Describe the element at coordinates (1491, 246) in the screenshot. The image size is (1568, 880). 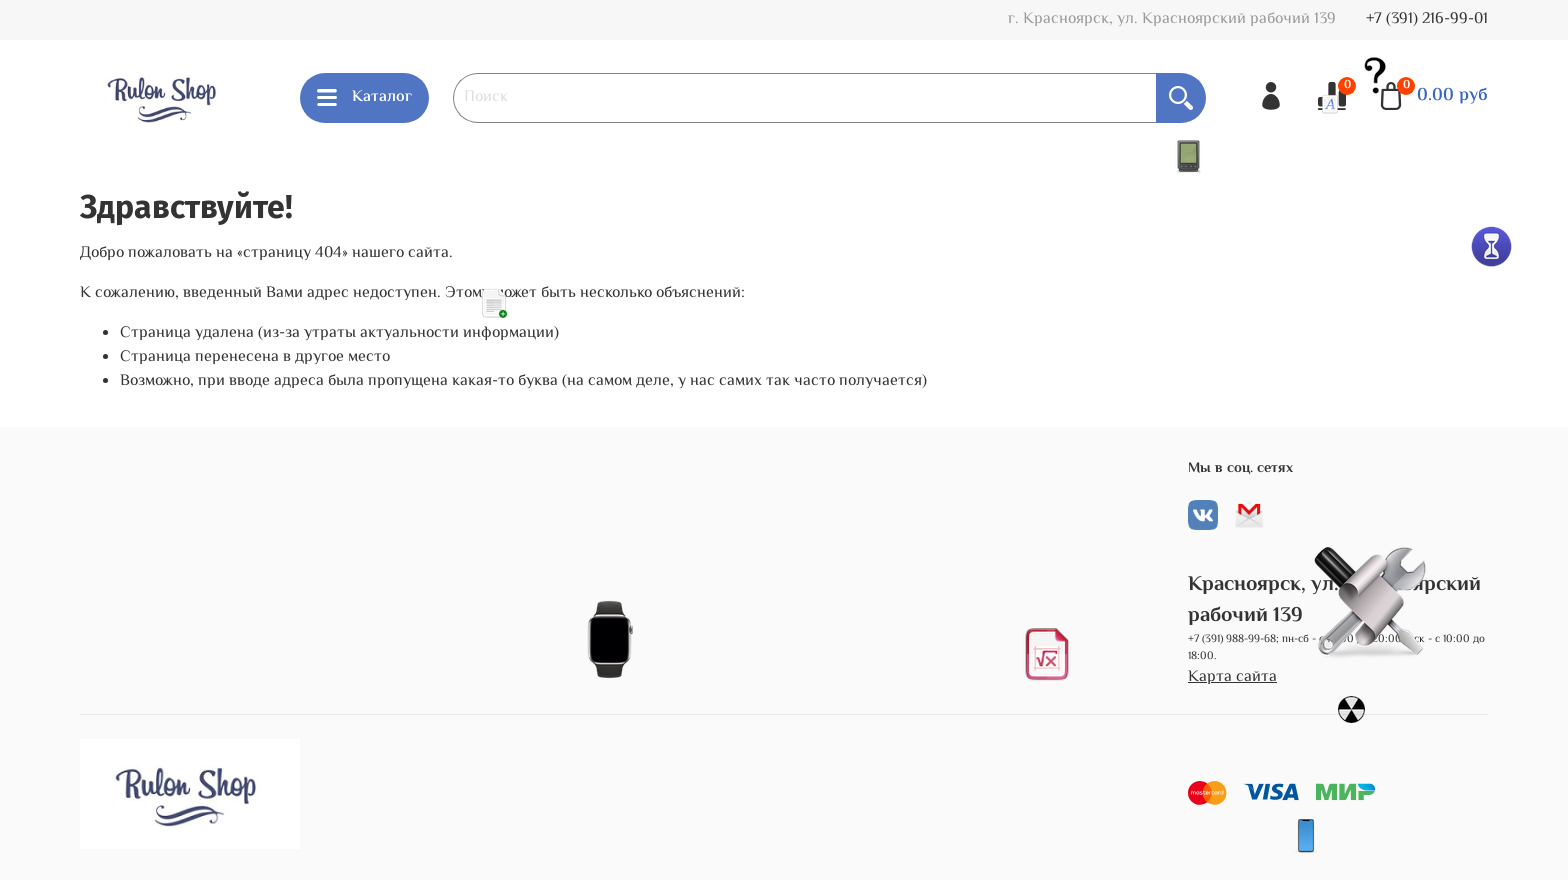
I see `view screen time usage and statistics` at that location.